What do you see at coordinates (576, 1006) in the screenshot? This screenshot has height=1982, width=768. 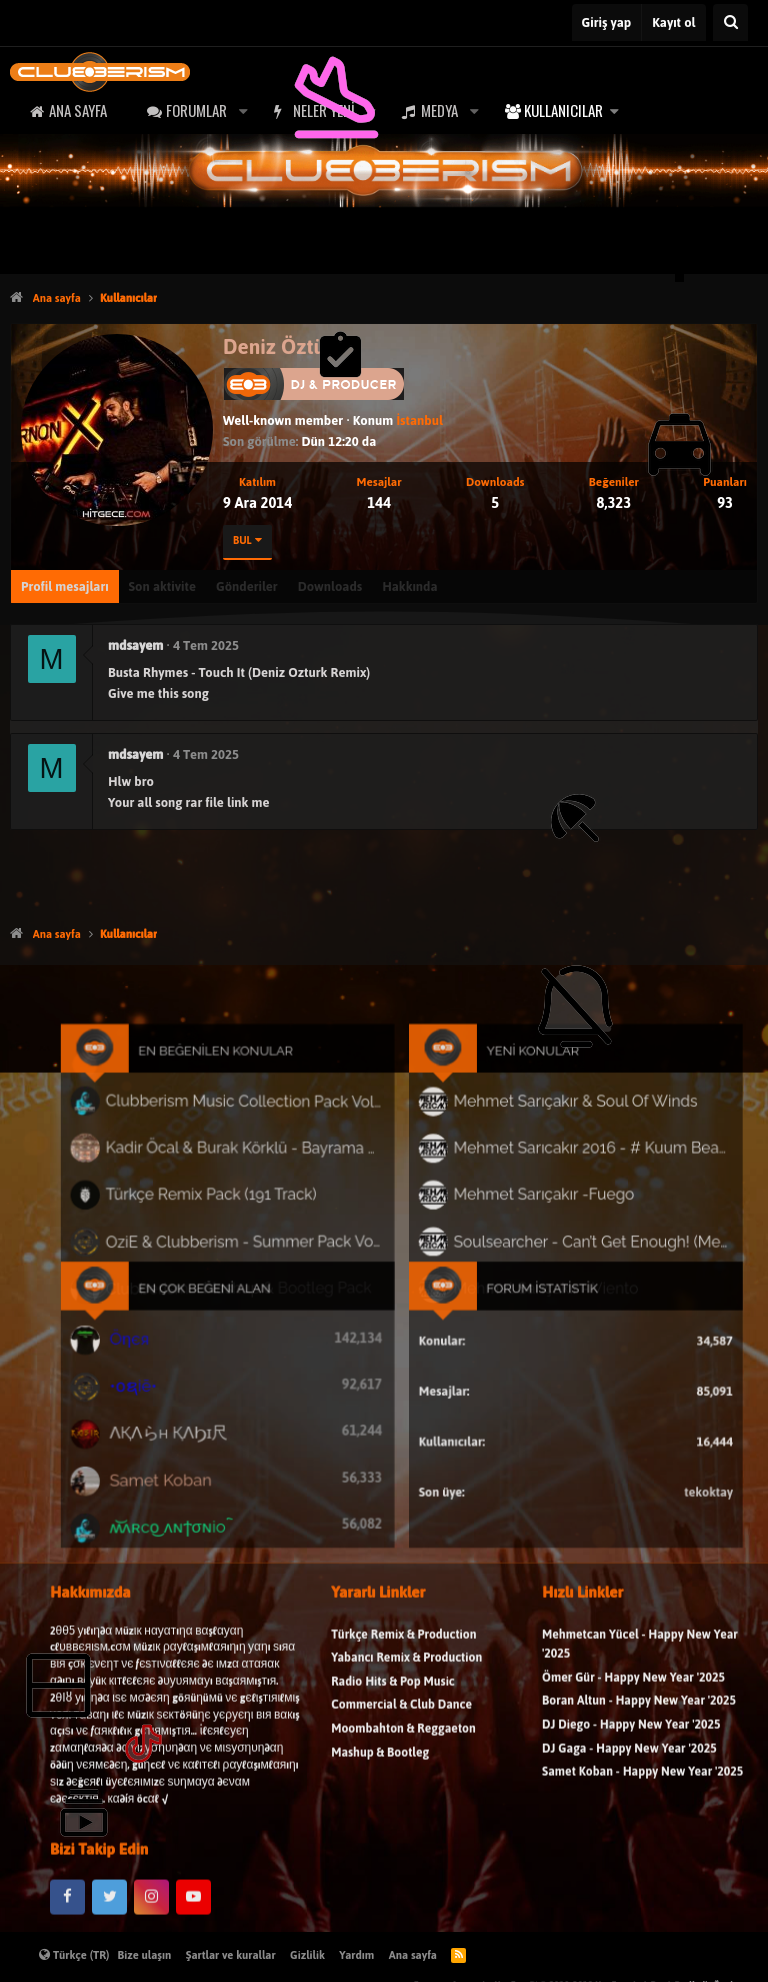 I see `mute notifications` at bounding box center [576, 1006].